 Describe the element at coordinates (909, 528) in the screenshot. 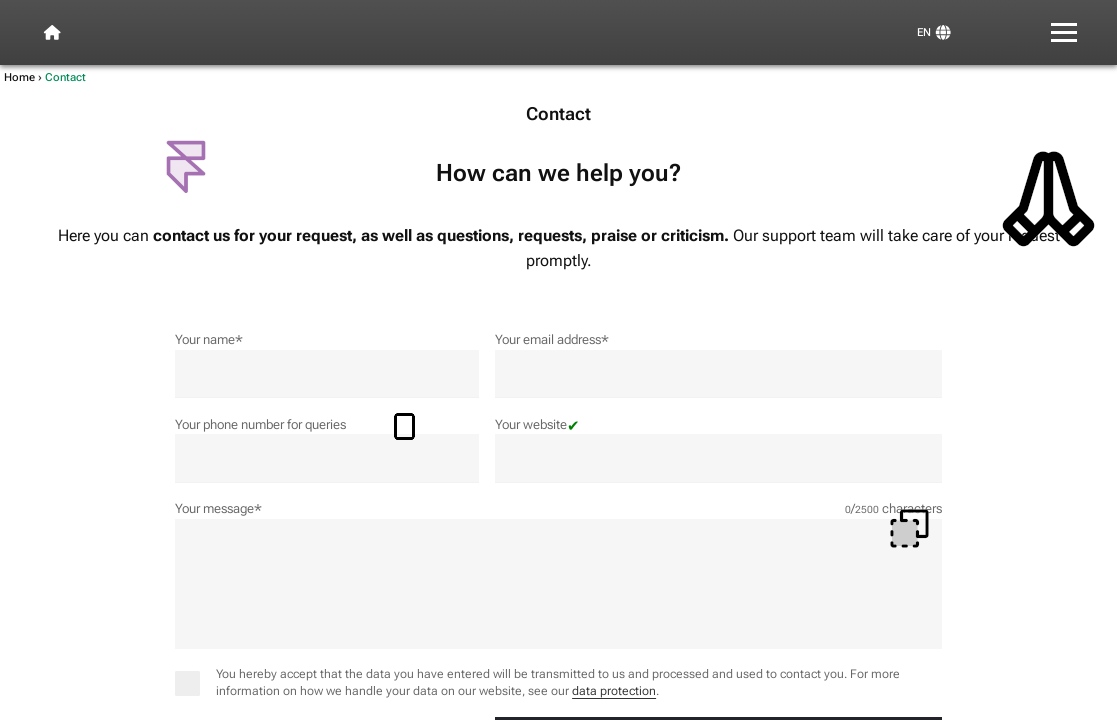

I see `bring selection to front layer` at that location.